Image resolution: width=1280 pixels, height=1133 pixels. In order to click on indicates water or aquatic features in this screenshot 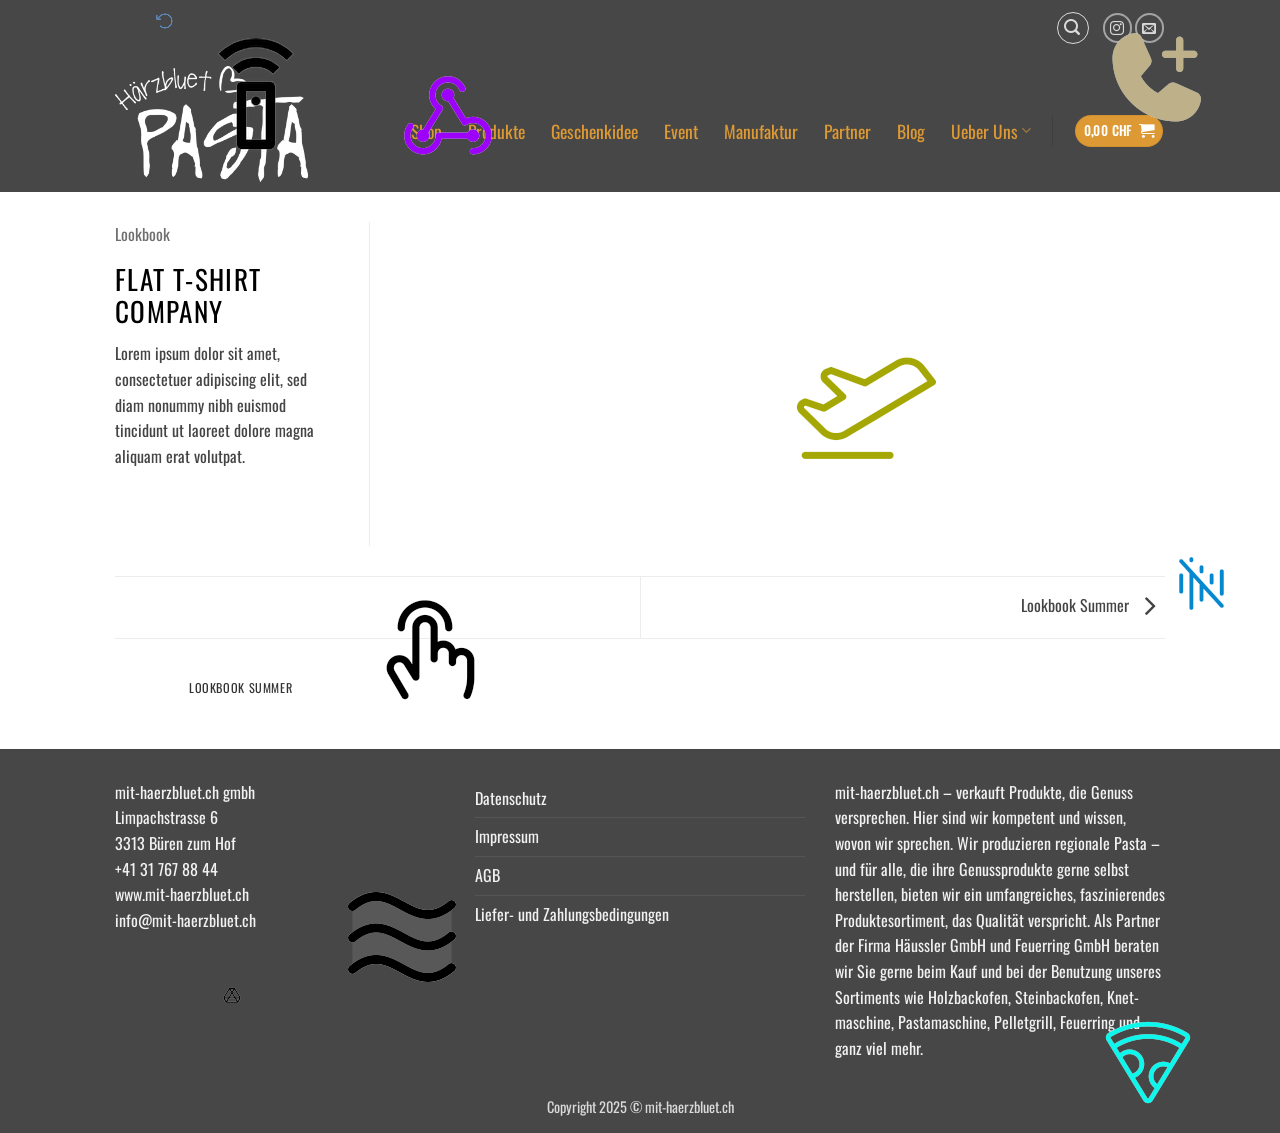, I will do `click(402, 937)`.